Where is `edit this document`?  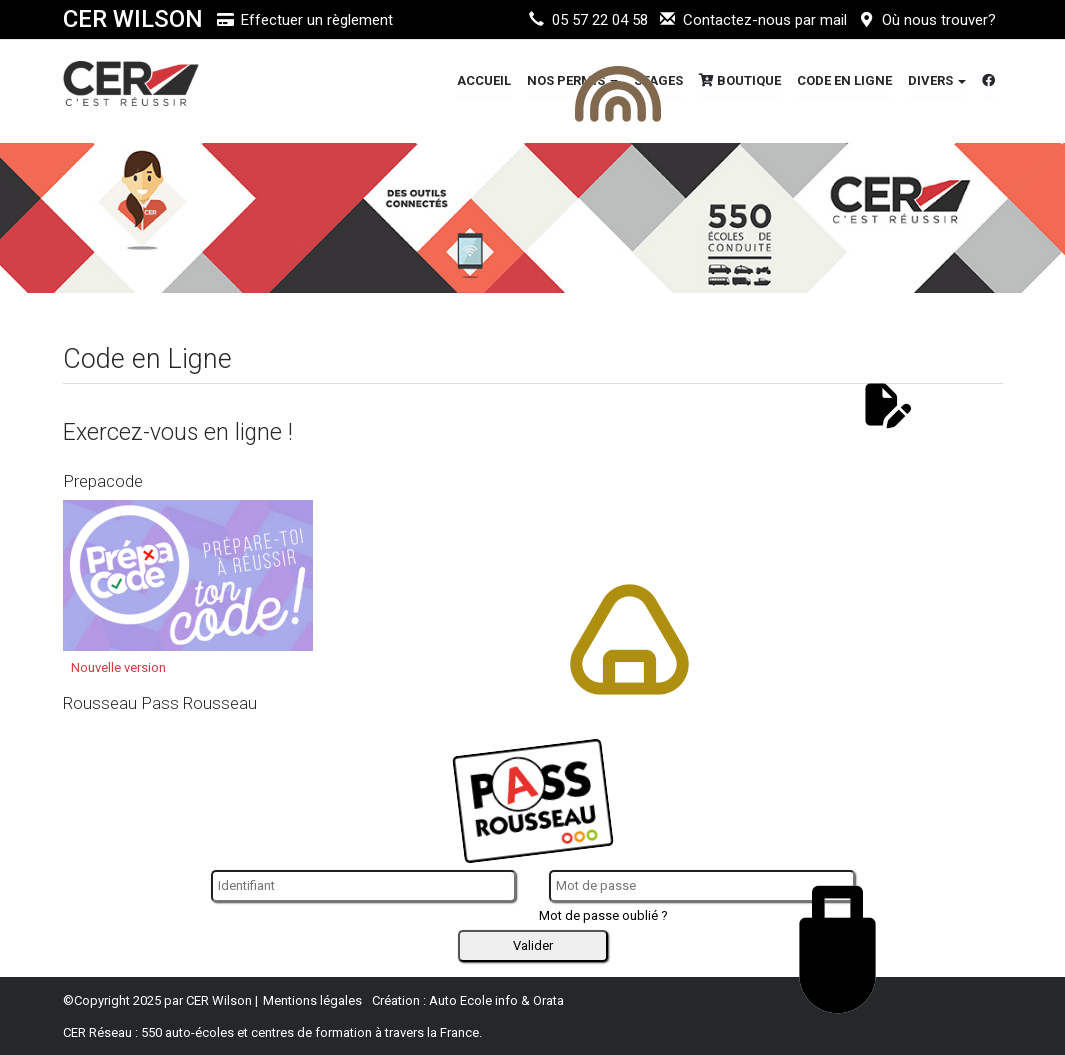
edit this document is located at coordinates (886, 404).